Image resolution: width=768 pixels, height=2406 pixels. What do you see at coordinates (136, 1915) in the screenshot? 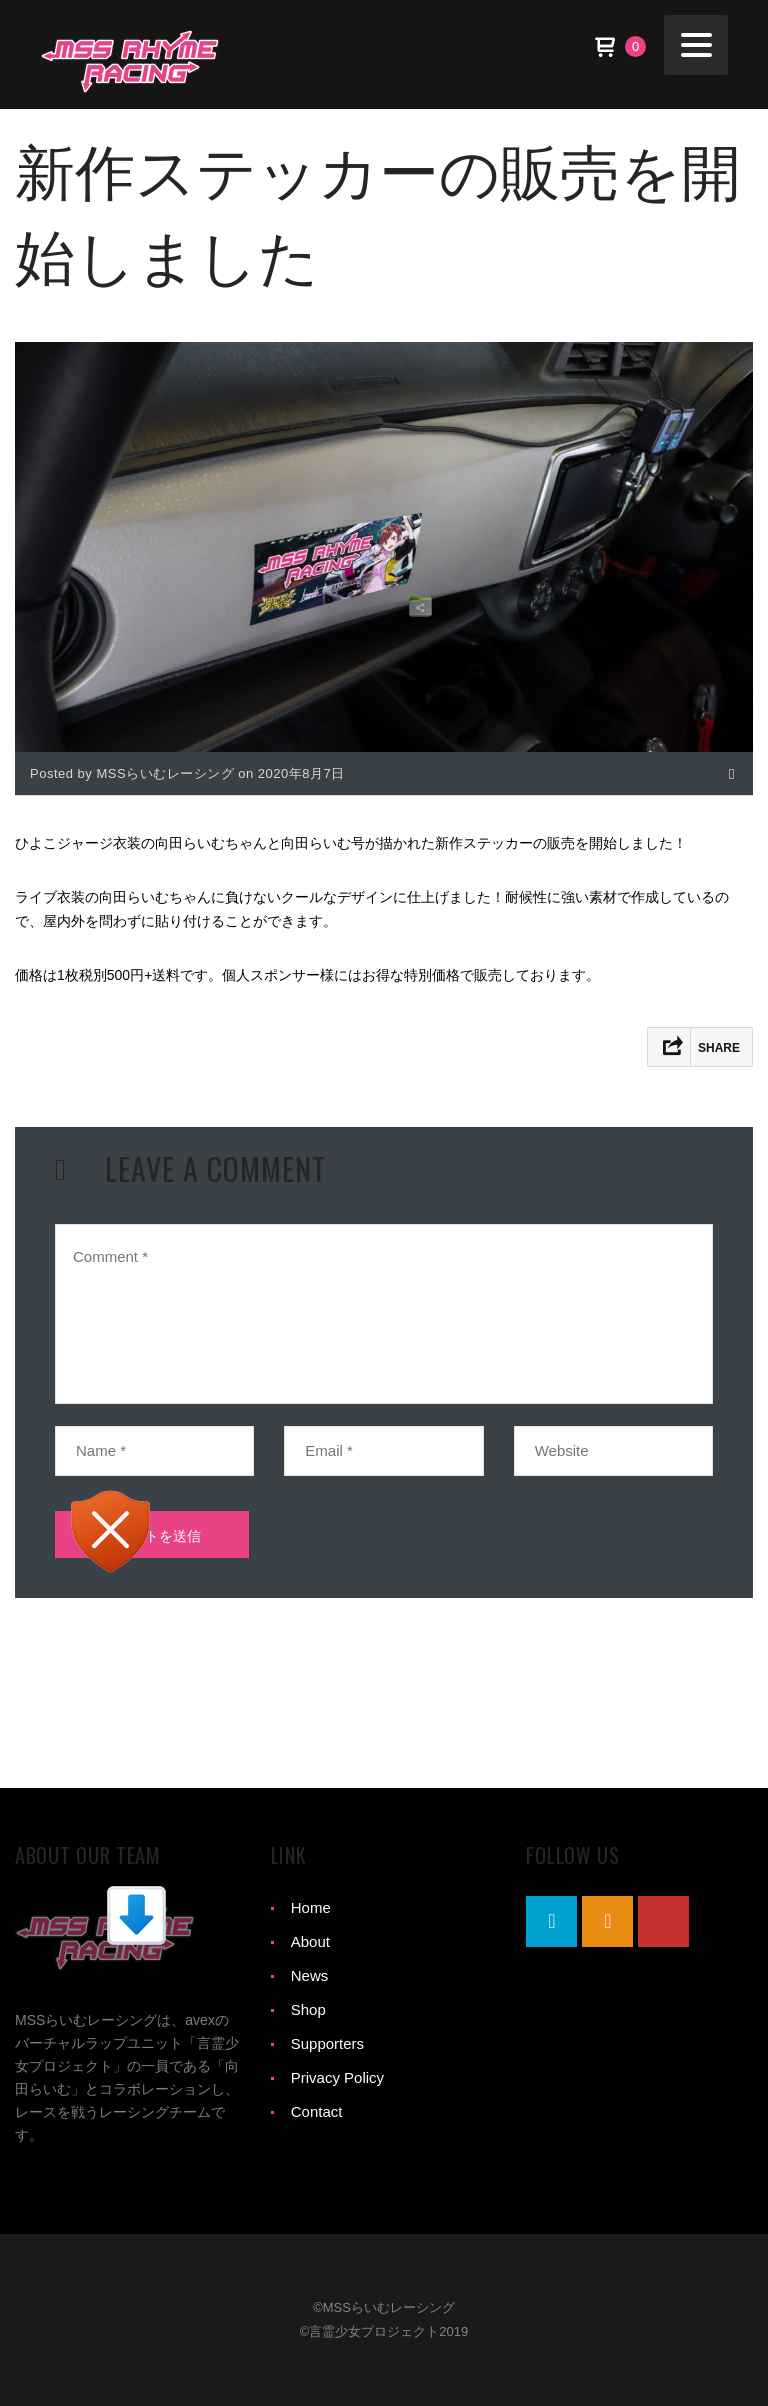
I see `download a file or content` at bounding box center [136, 1915].